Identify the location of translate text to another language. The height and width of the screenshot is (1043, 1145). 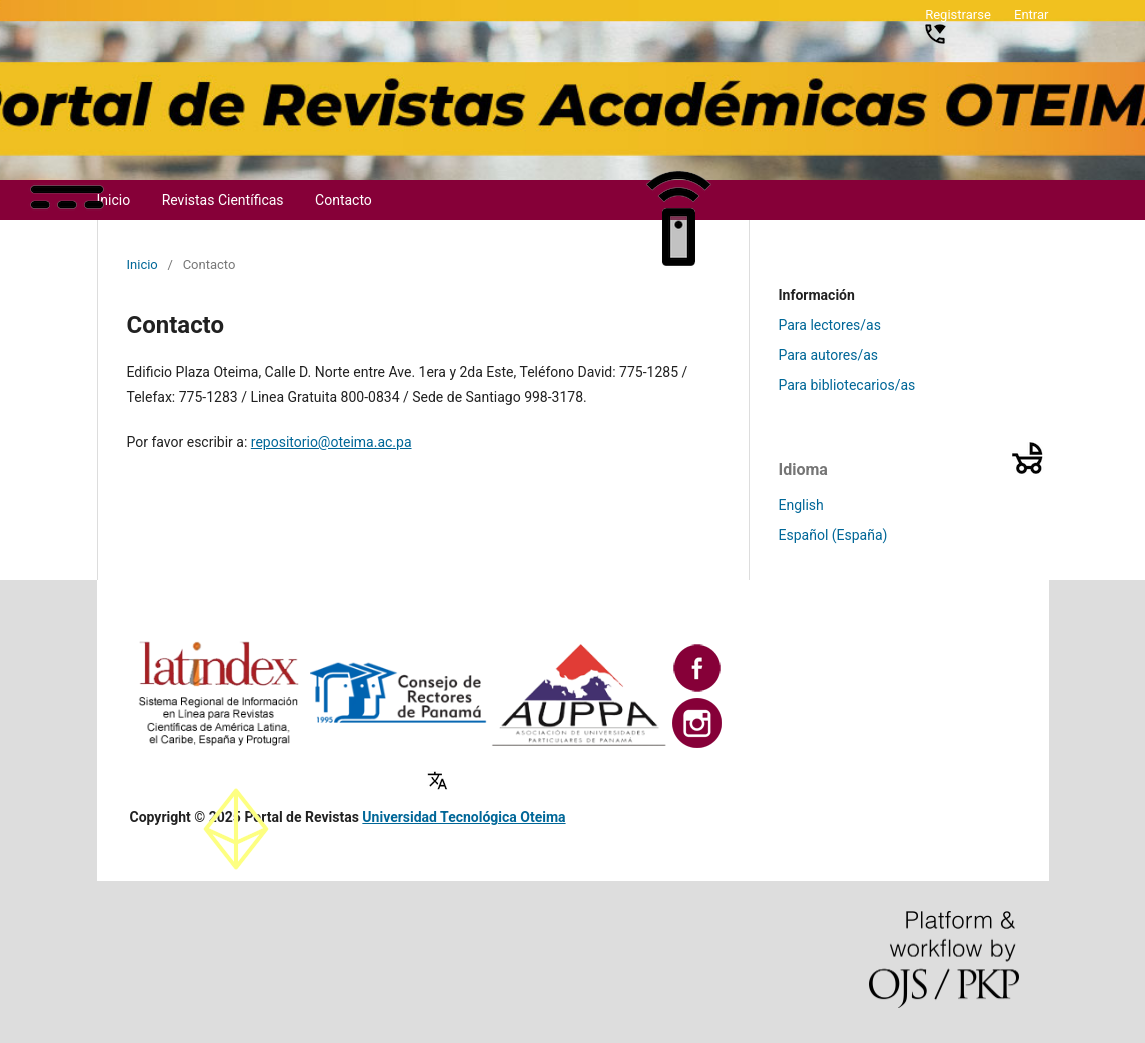
(437, 780).